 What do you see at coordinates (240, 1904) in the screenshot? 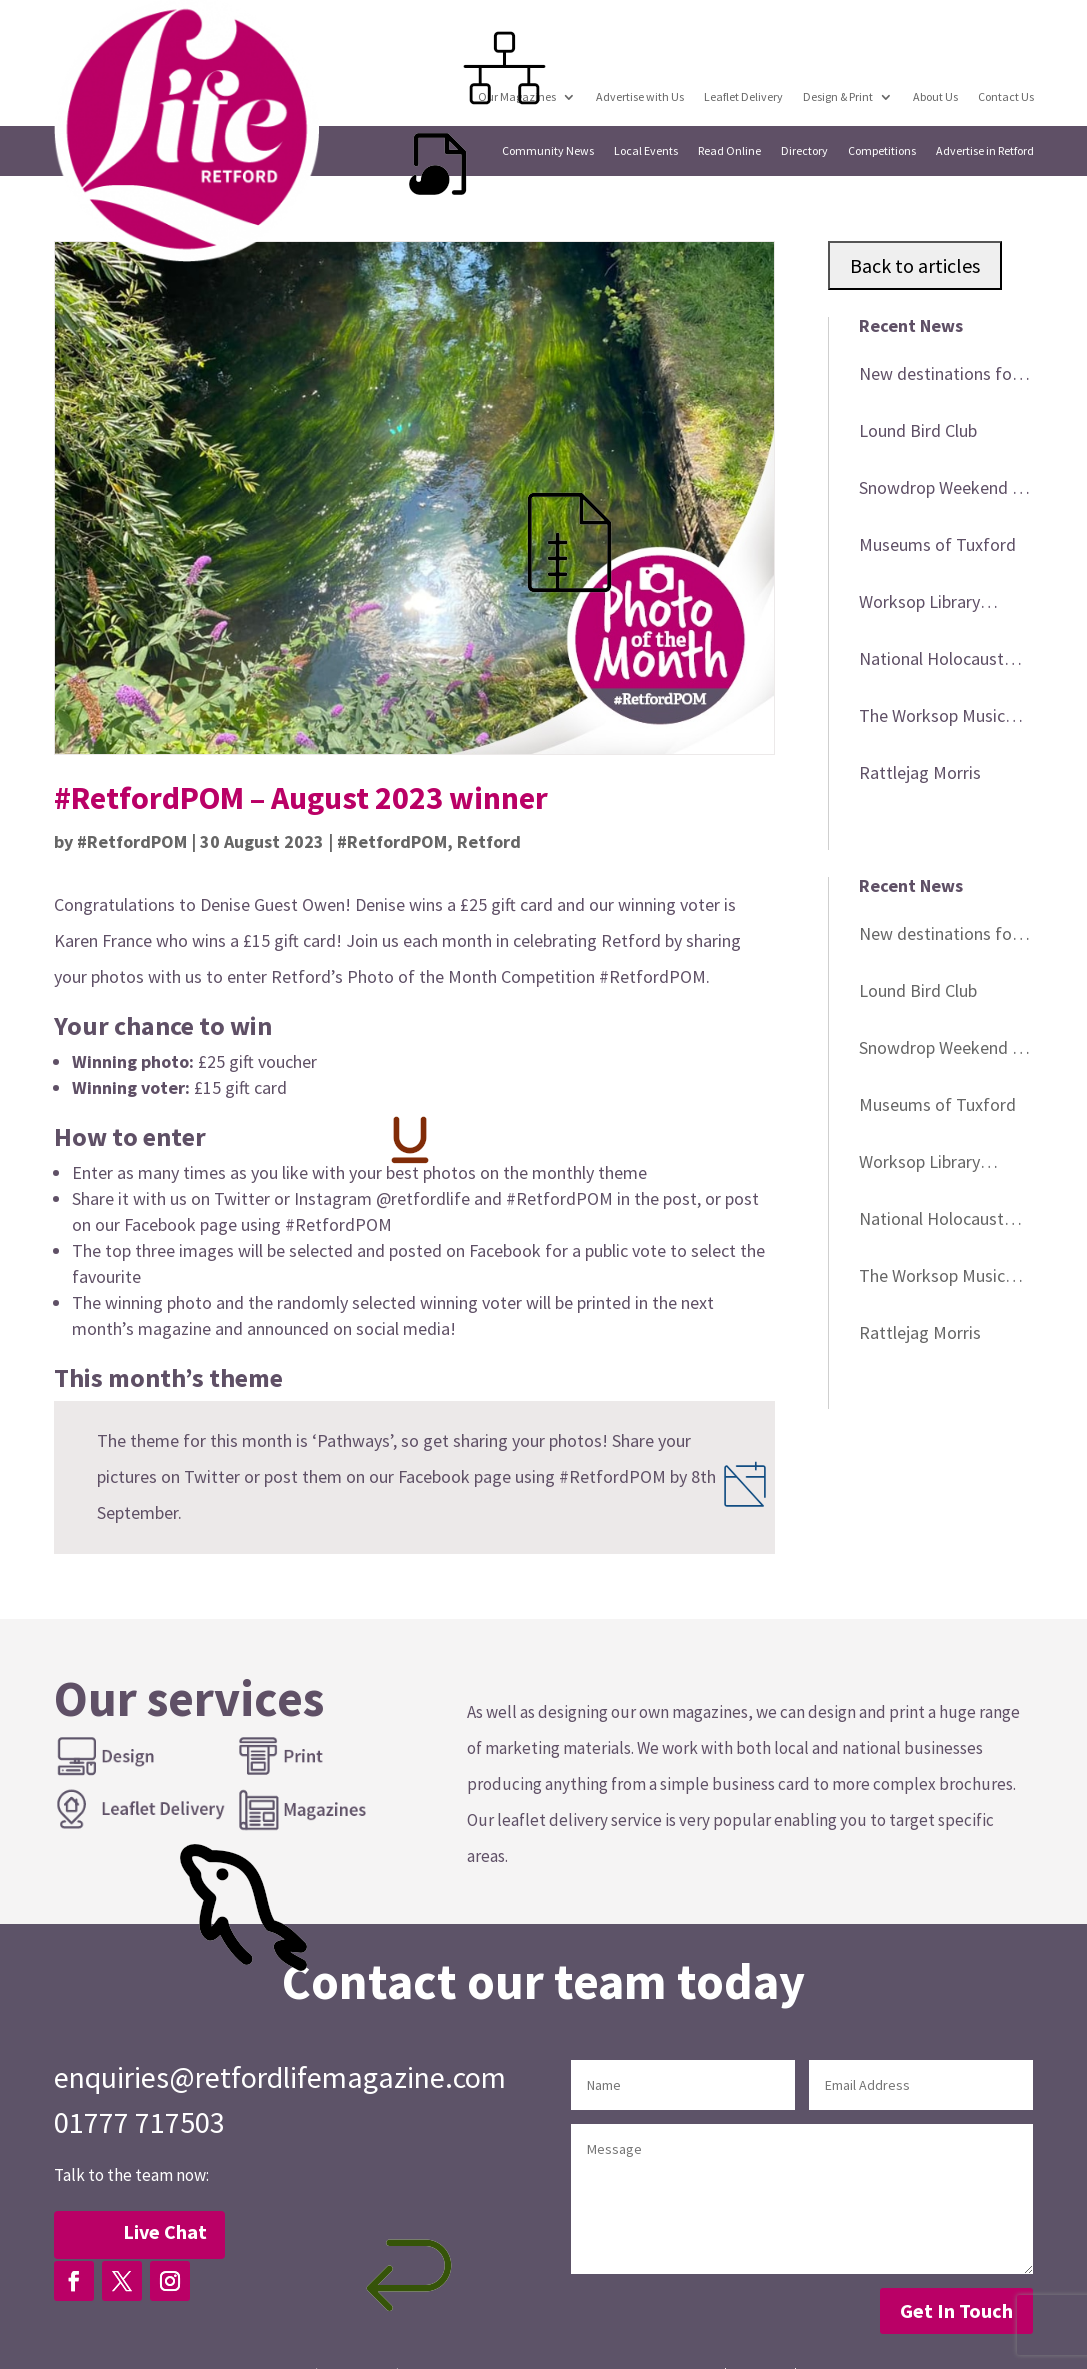
I see `connect to mysql database` at bounding box center [240, 1904].